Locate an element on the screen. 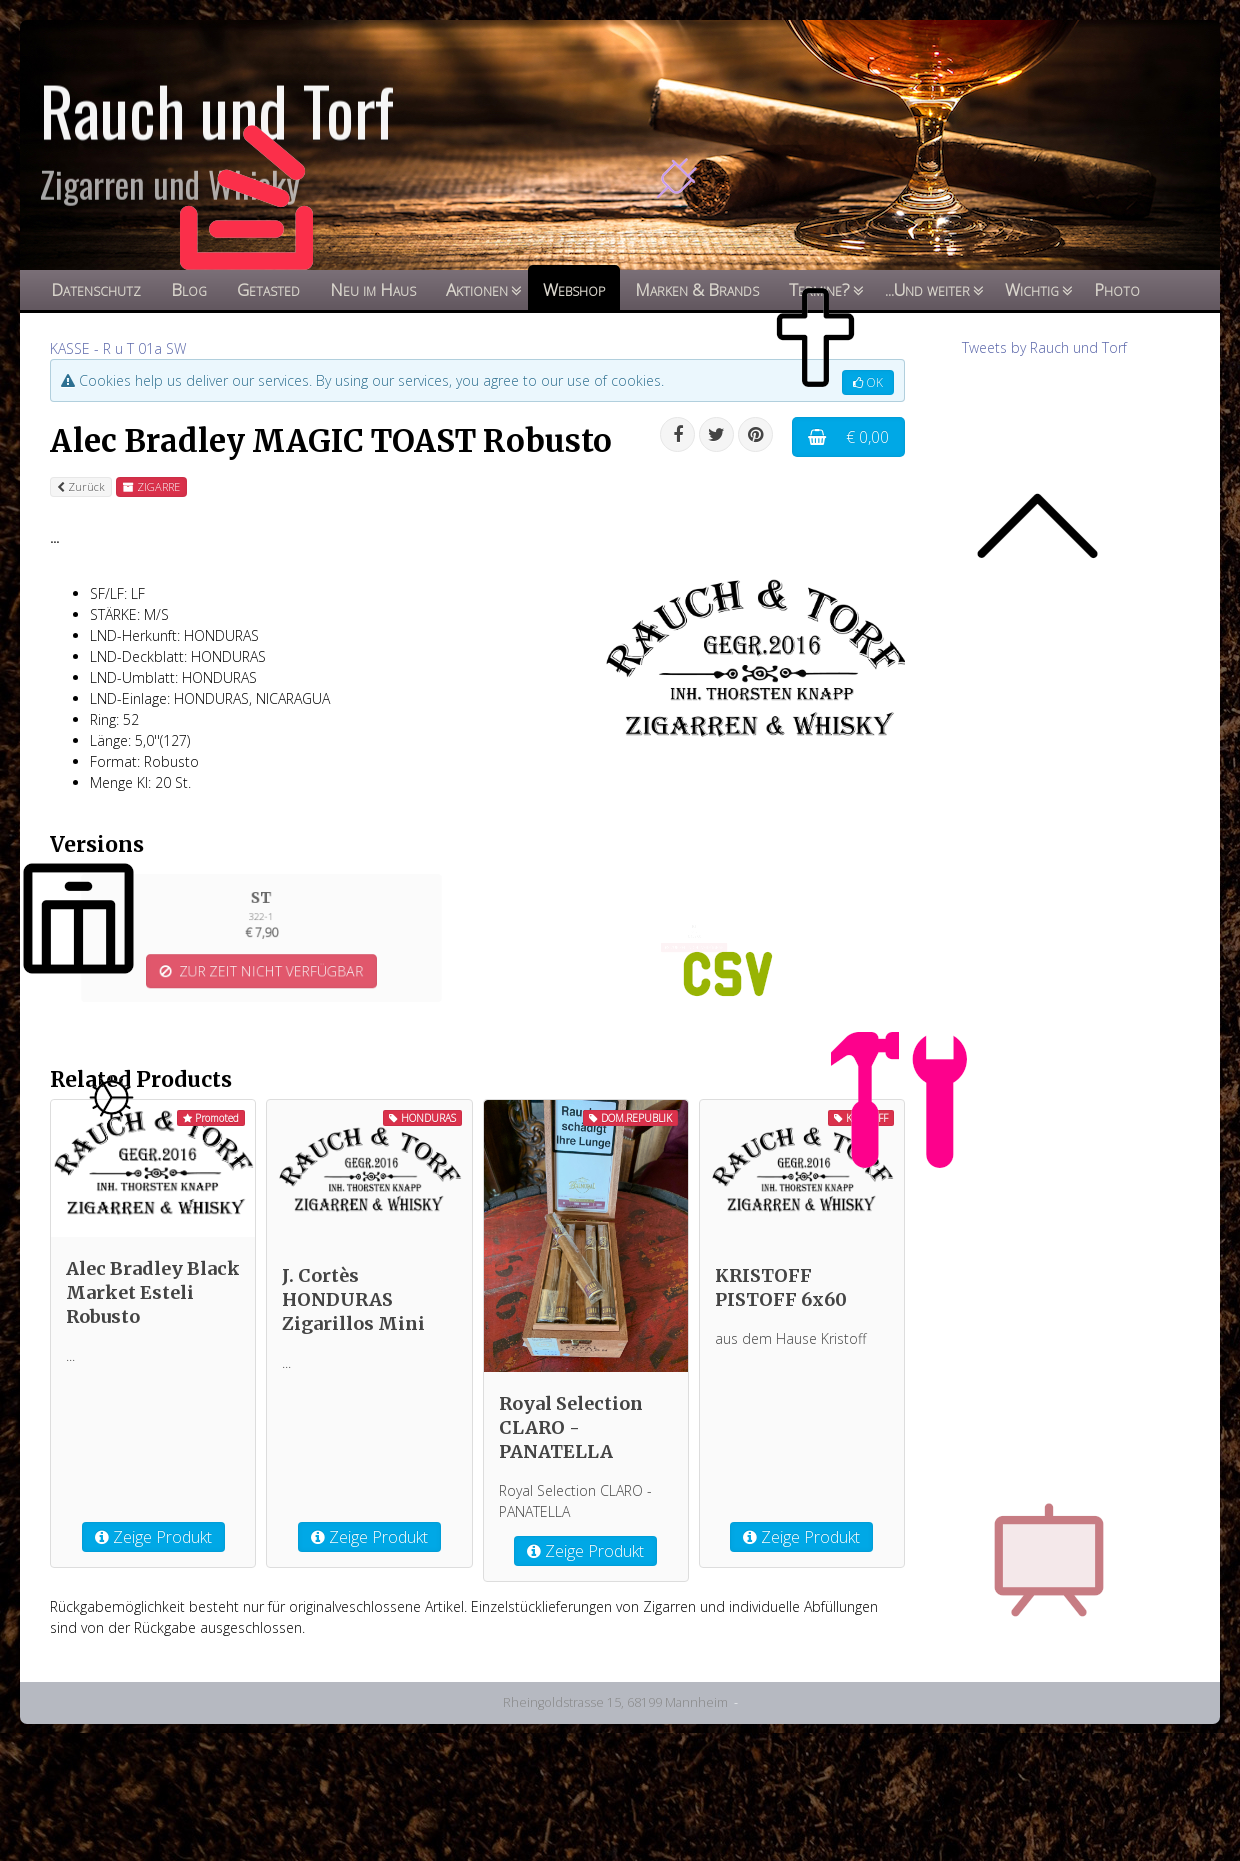  access settings or configuration options is located at coordinates (899, 1100).